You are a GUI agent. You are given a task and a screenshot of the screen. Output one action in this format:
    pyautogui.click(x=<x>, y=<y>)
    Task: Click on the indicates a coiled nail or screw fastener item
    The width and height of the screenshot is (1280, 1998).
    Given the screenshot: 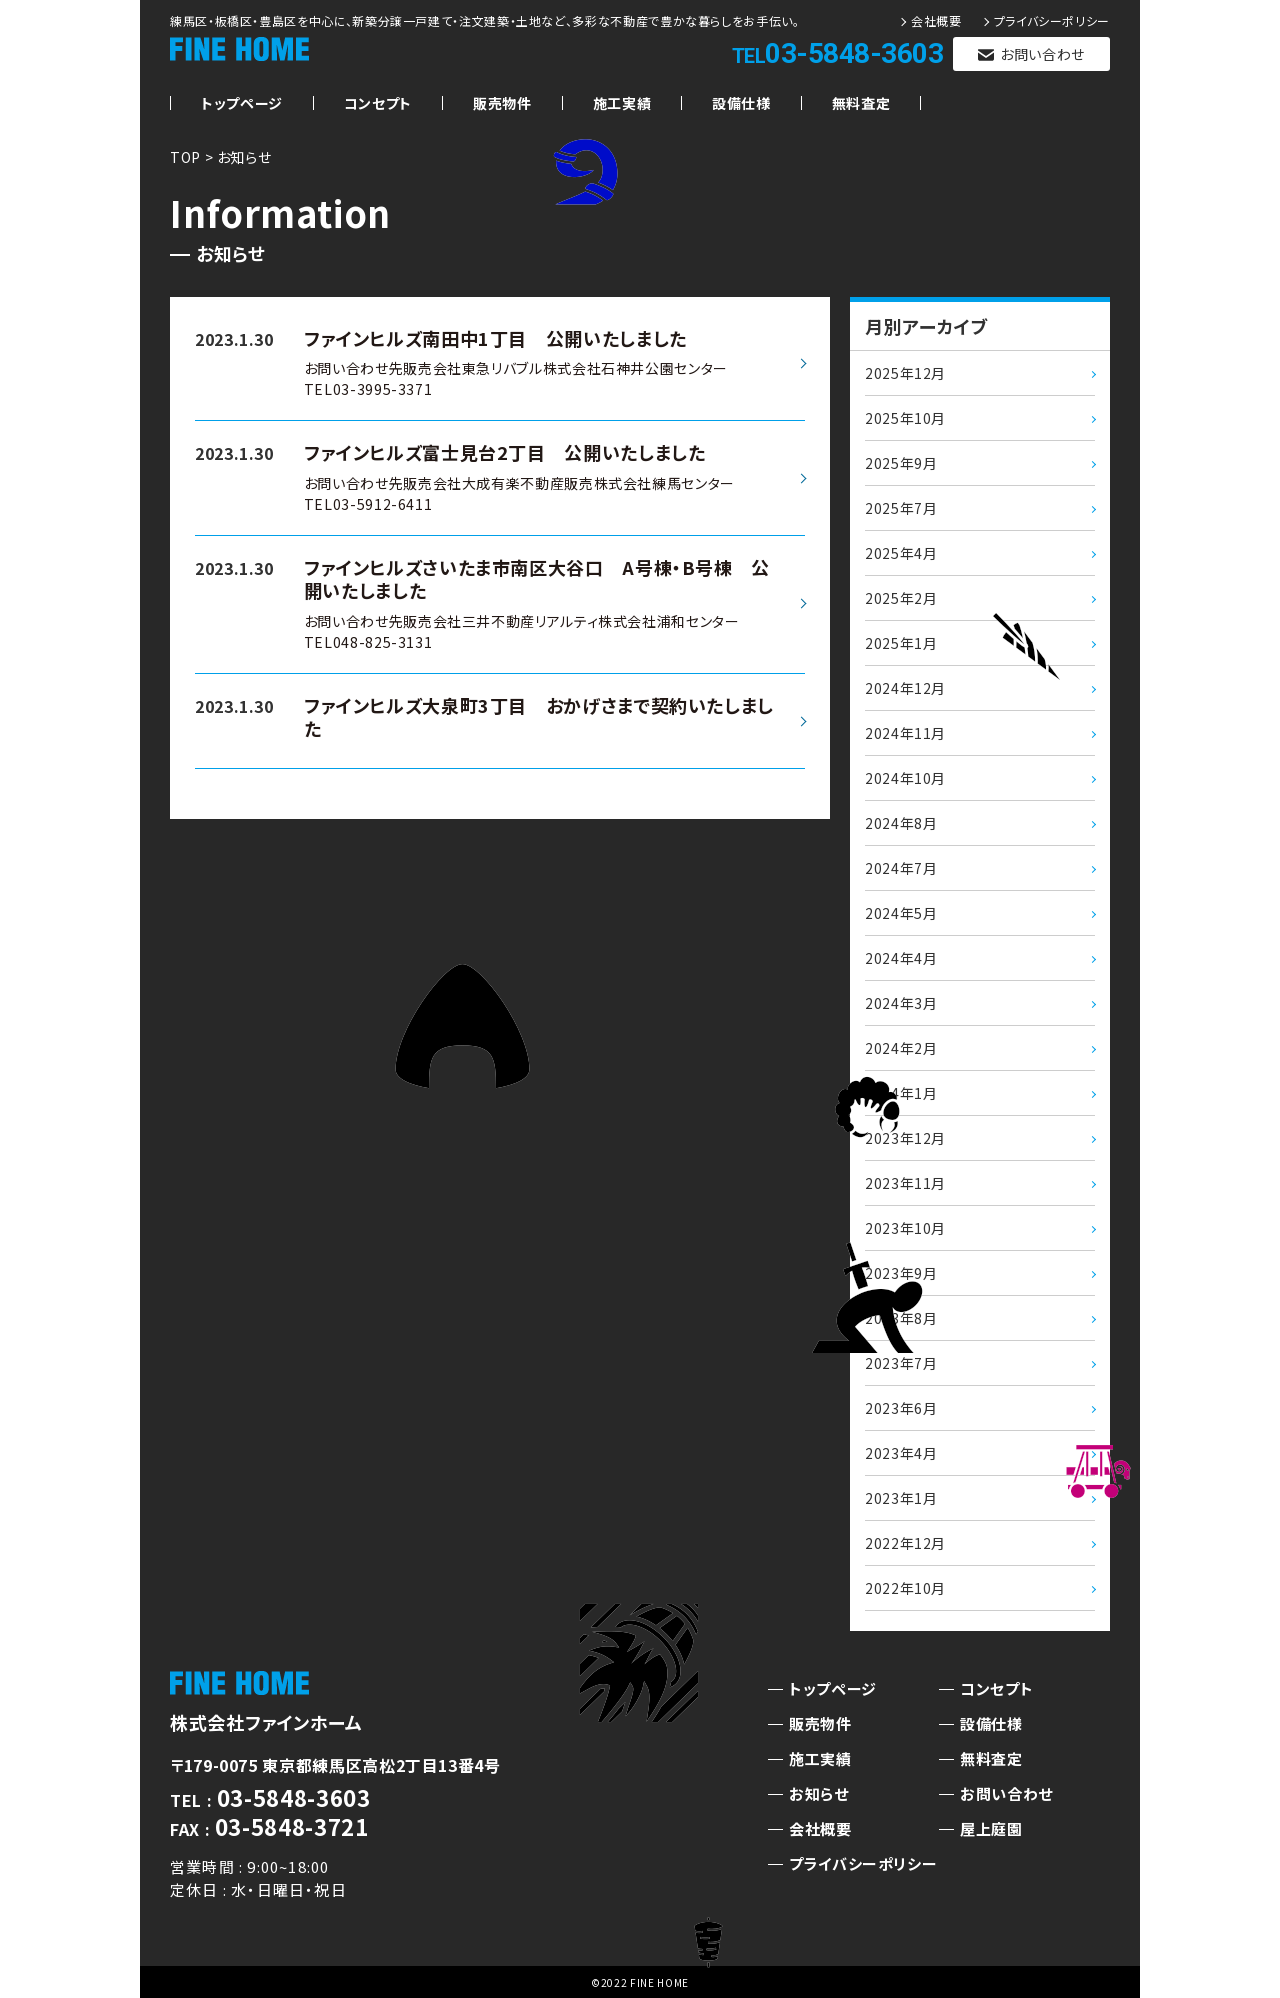 What is the action you would take?
    pyautogui.click(x=1026, y=646)
    